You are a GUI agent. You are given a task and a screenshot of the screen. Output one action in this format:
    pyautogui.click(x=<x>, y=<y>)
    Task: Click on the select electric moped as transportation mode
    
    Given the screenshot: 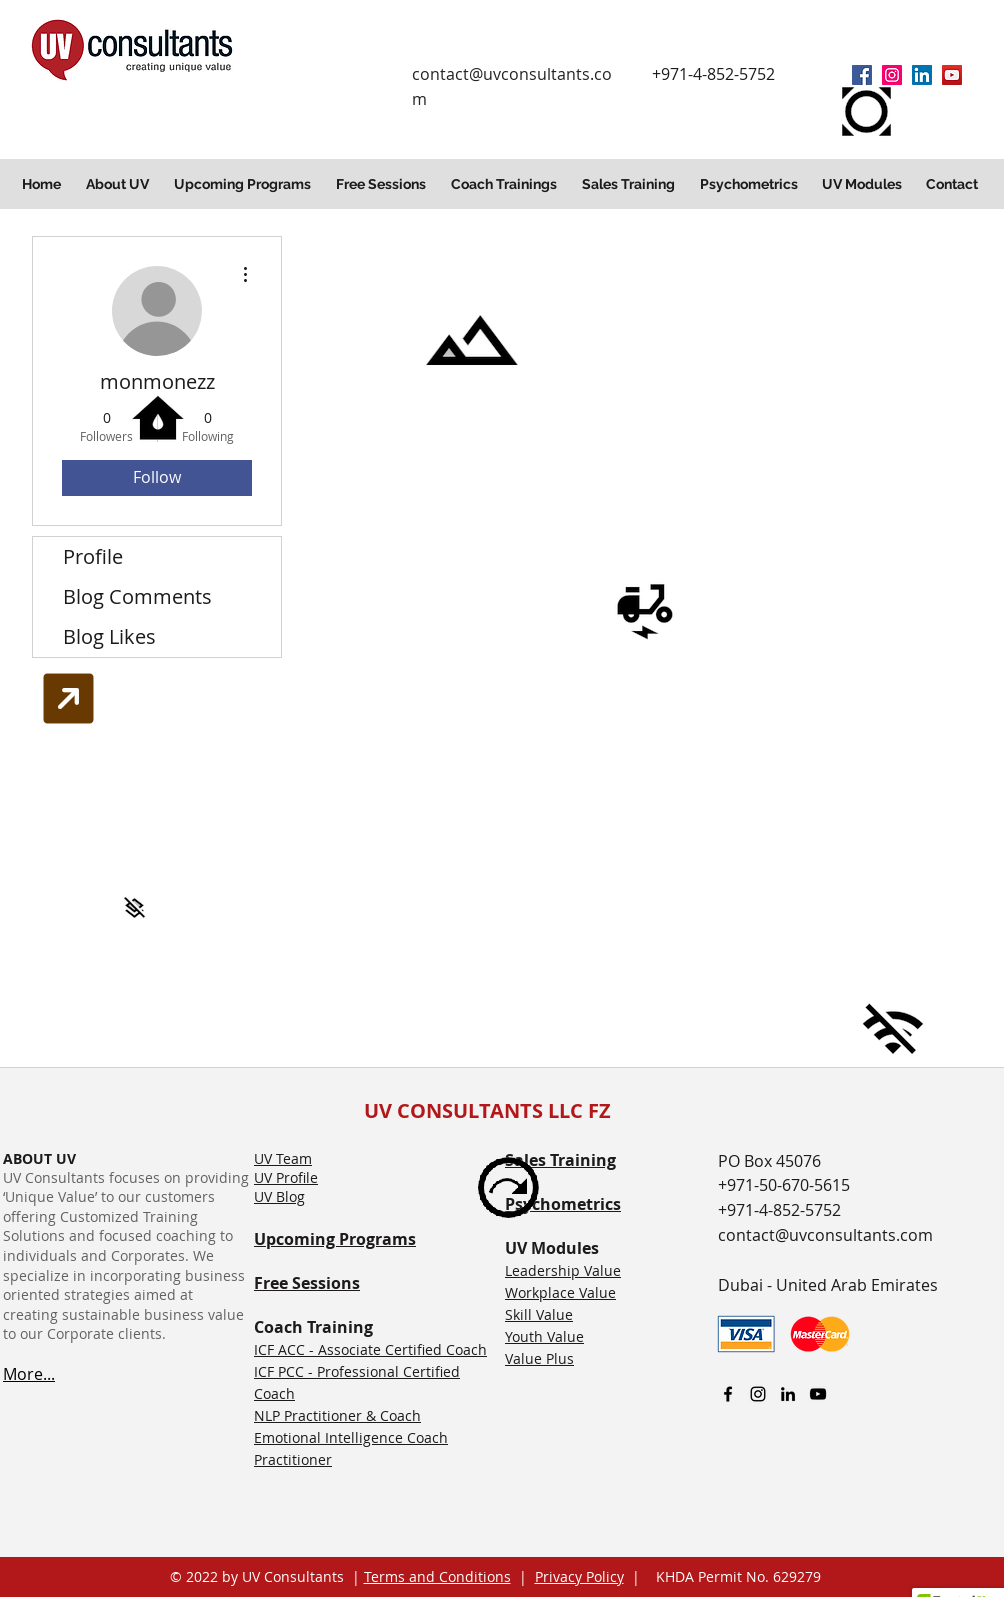 What is the action you would take?
    pyautogui.click(x=645, y=609)
    